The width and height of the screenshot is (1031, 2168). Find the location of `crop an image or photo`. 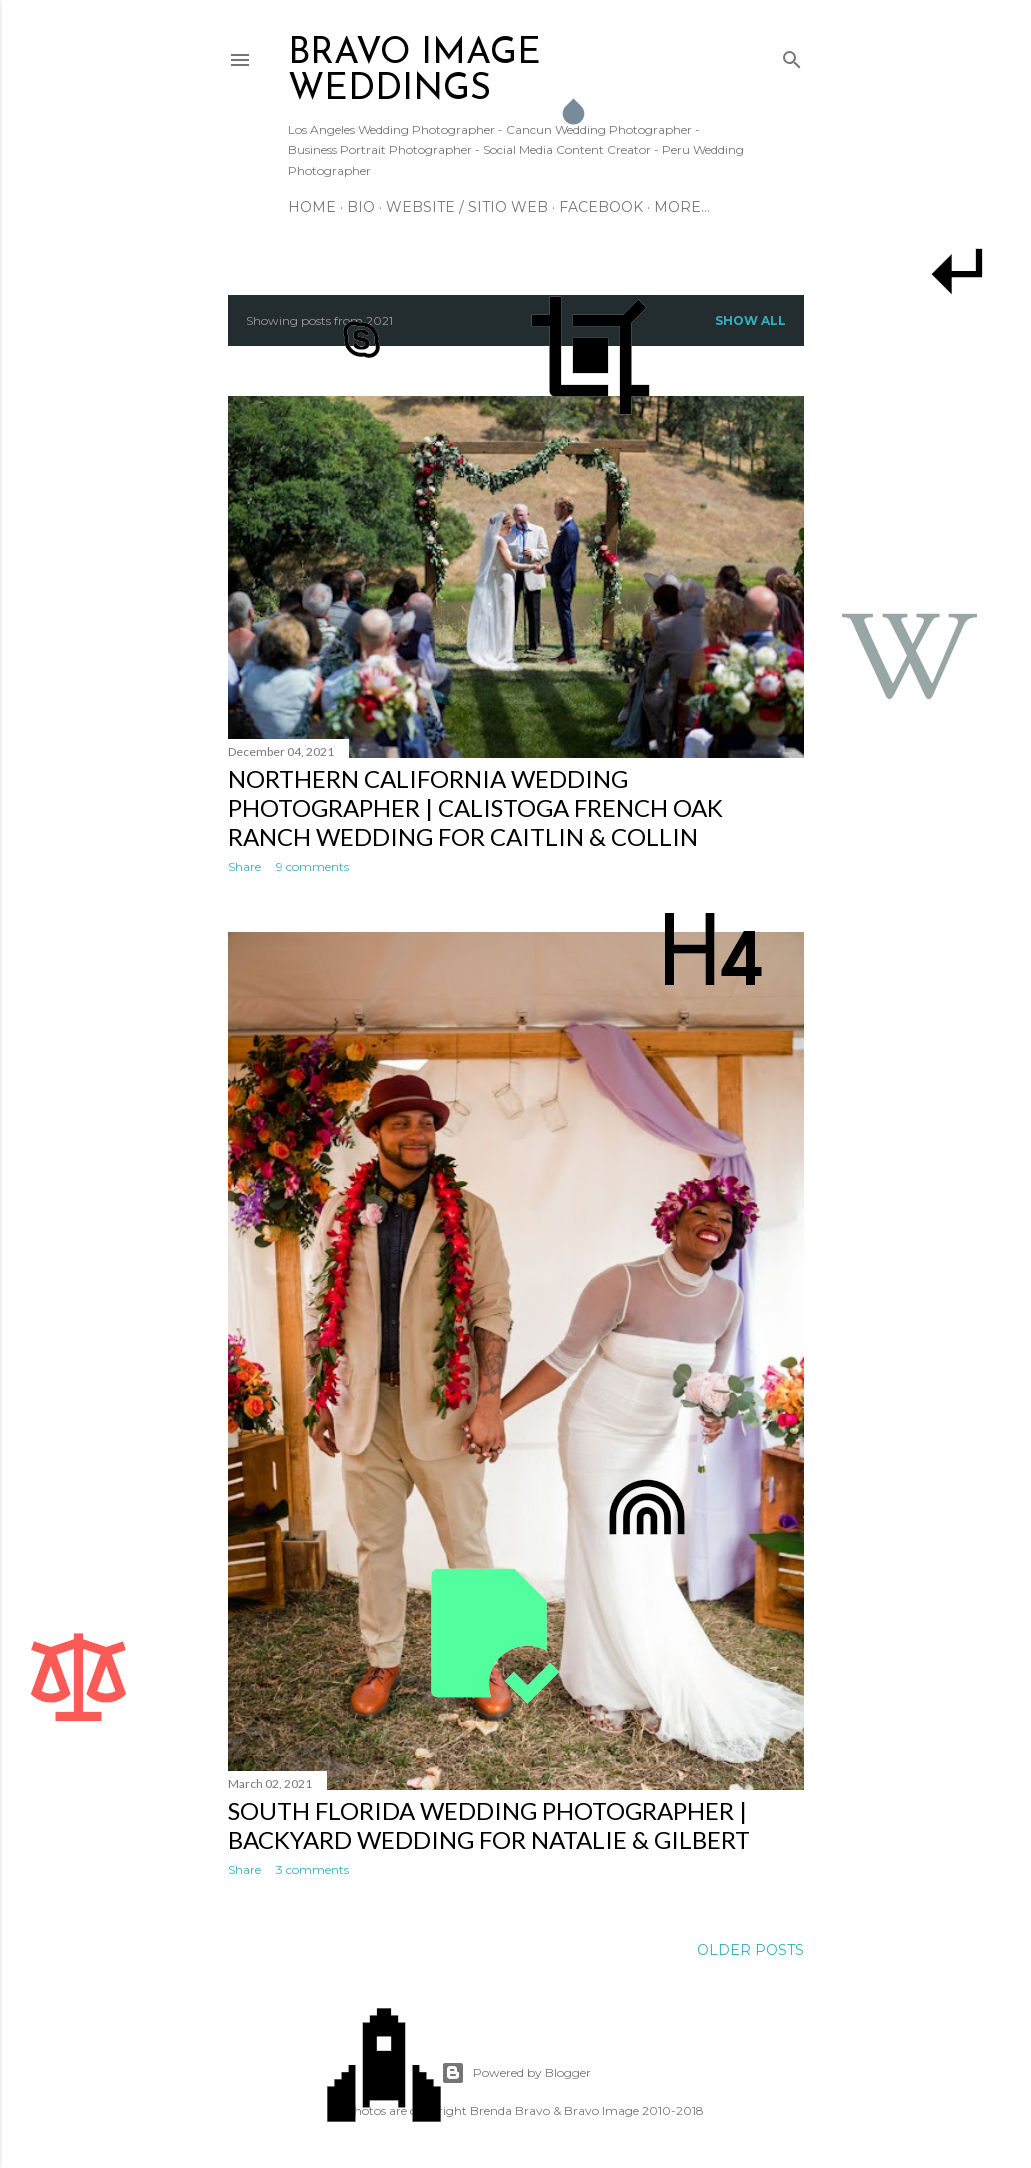

crop an image or photo is located at coordinates (590, 355).